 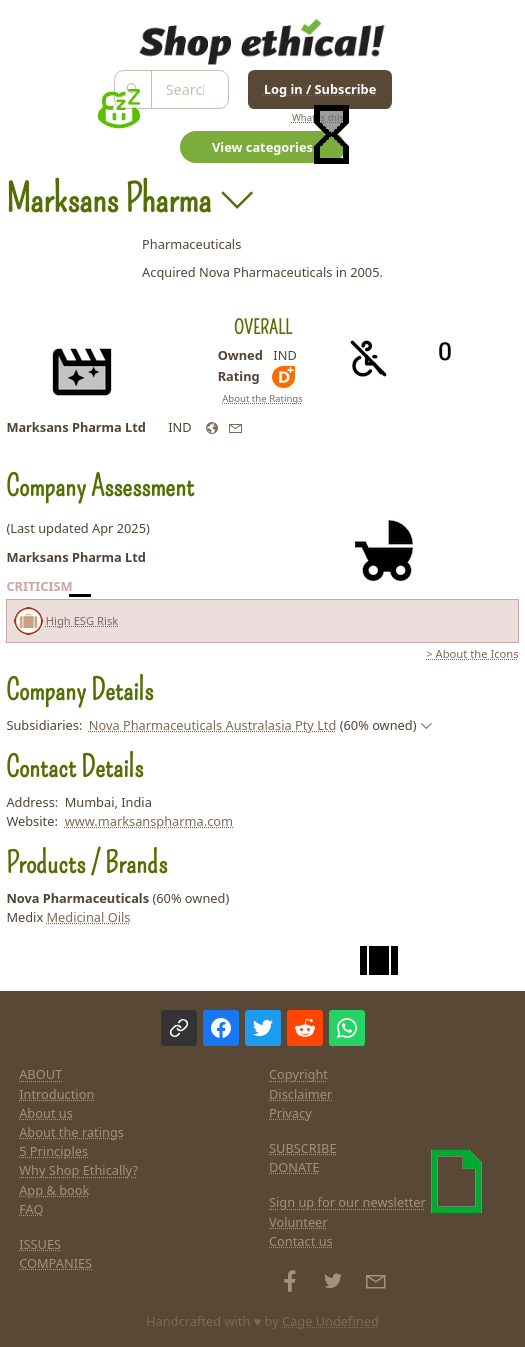 What do you see at coordinates (456, 1181) in the screenshot?
I see `view document or file` at bounding box center [456, 1181].